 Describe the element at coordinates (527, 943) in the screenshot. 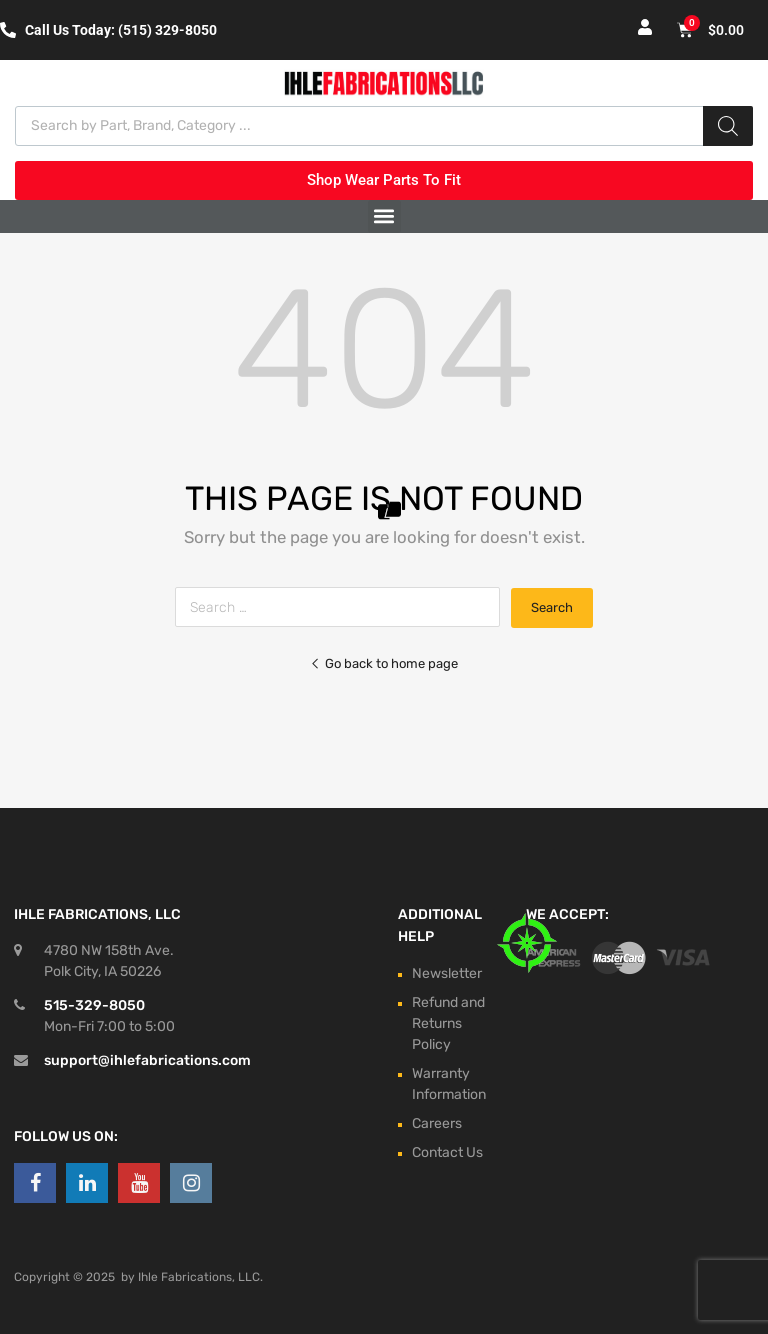

I see `open OSGeo geospatial tools or resources` at that location.